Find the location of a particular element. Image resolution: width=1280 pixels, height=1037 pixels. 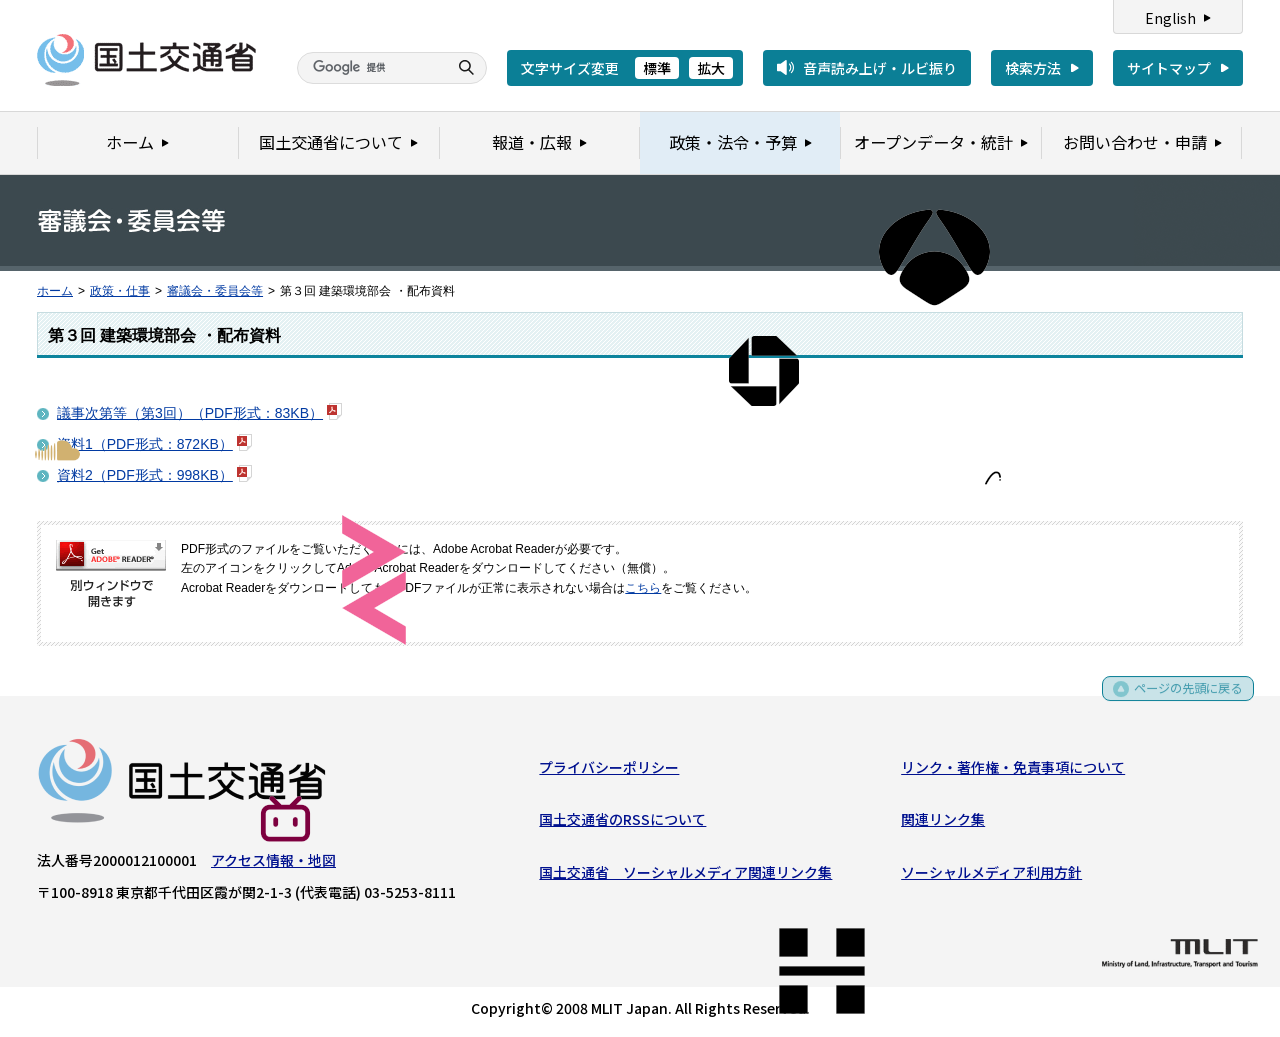

open soundcloud app is located at coordinates (57, 451).